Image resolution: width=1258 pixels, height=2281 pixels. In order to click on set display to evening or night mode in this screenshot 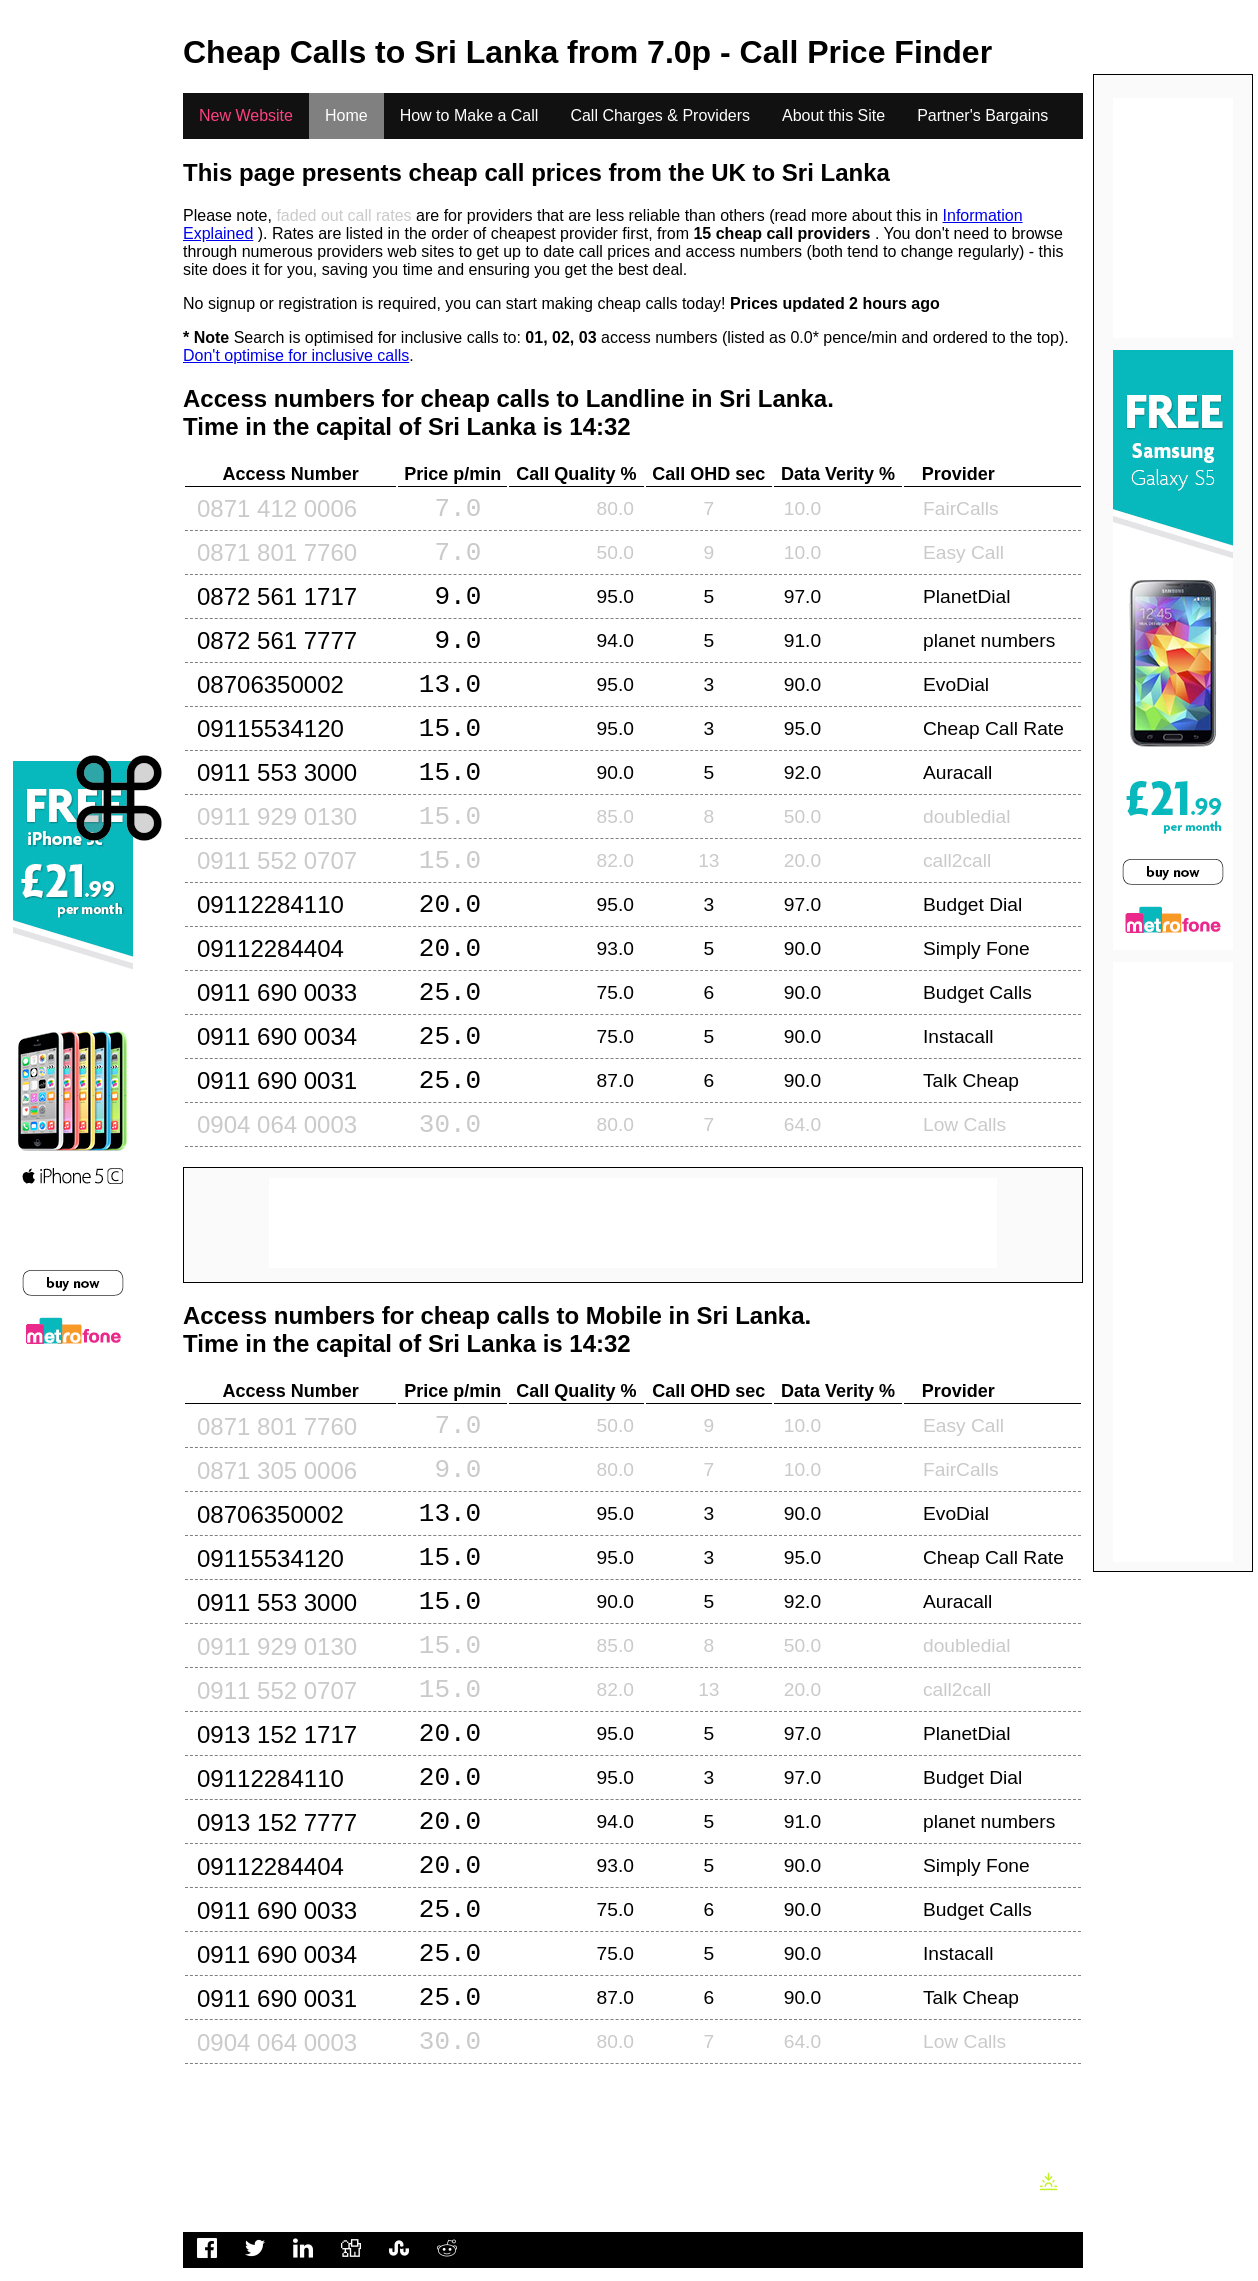, I will do `click(1048, 2181)`.